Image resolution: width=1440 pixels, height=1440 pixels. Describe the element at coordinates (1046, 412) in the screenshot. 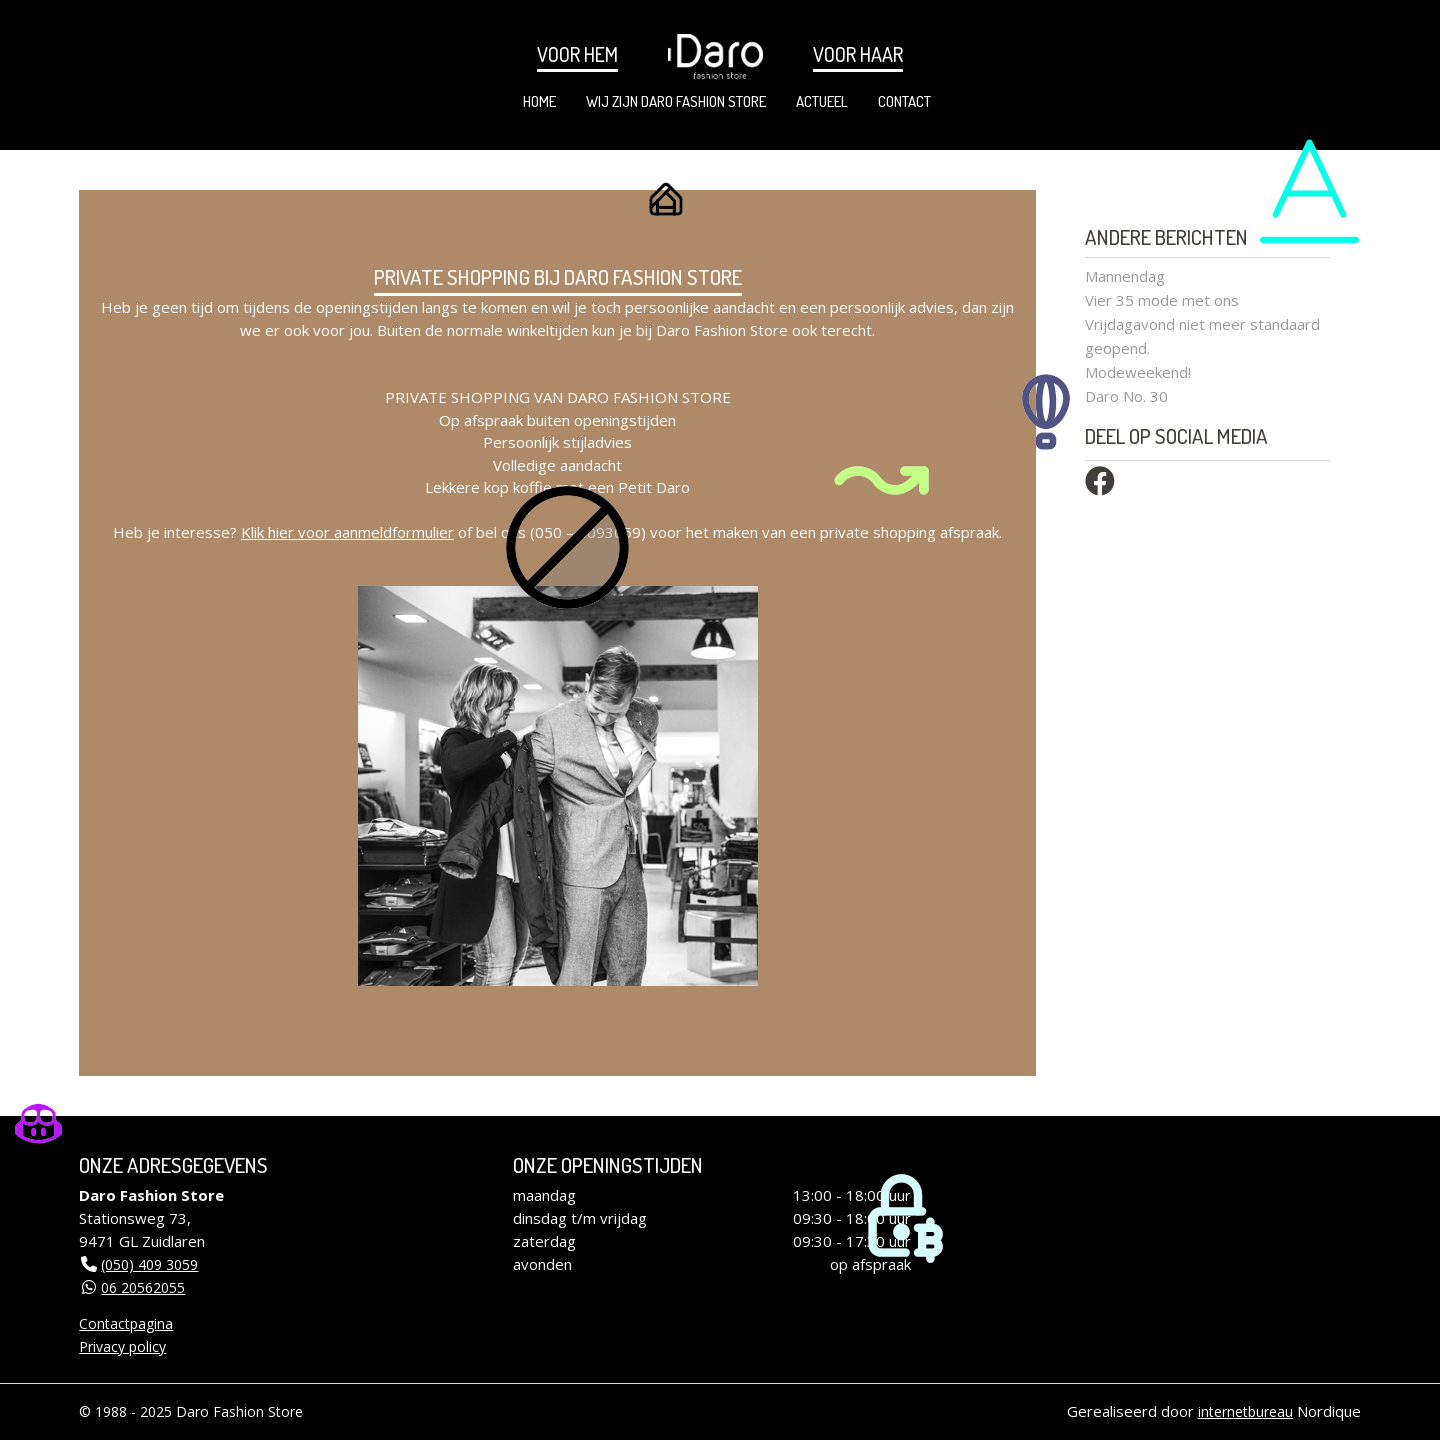

I see `access travel or adventure features` at that location.